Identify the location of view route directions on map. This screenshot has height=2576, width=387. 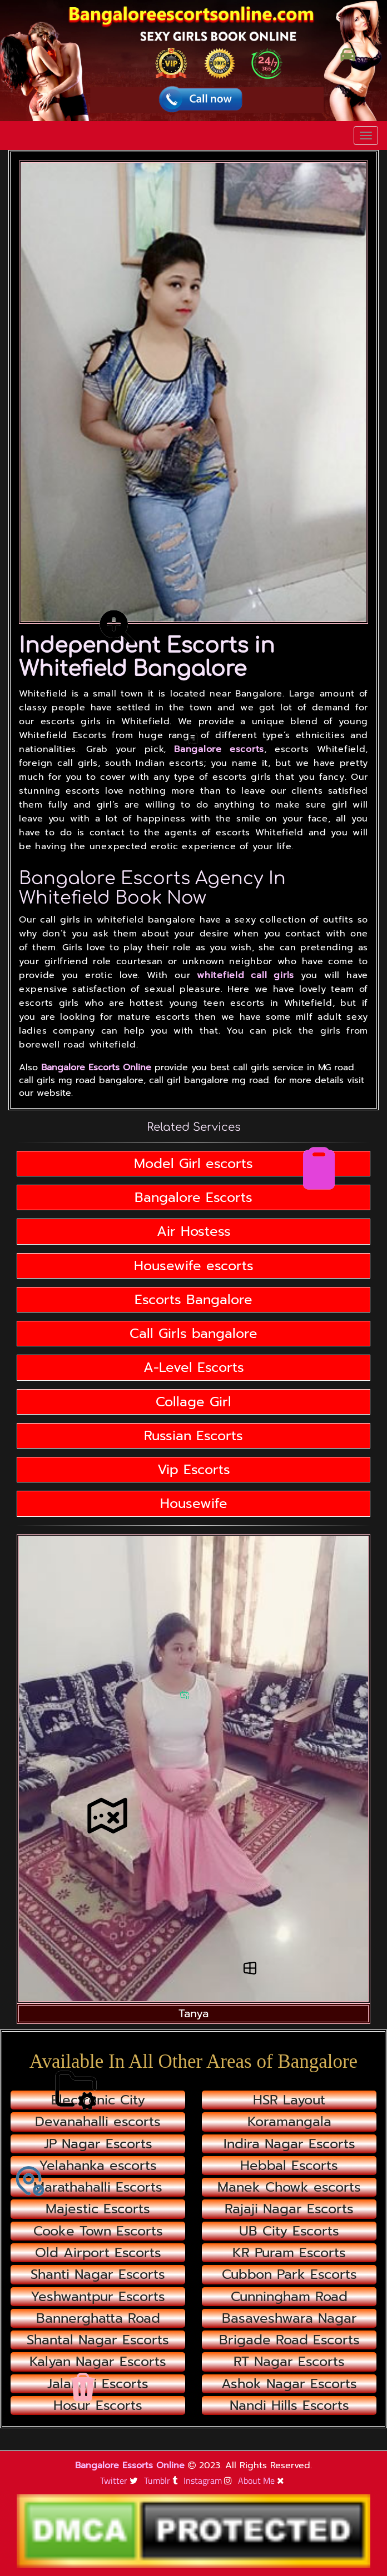
(107, 1816).